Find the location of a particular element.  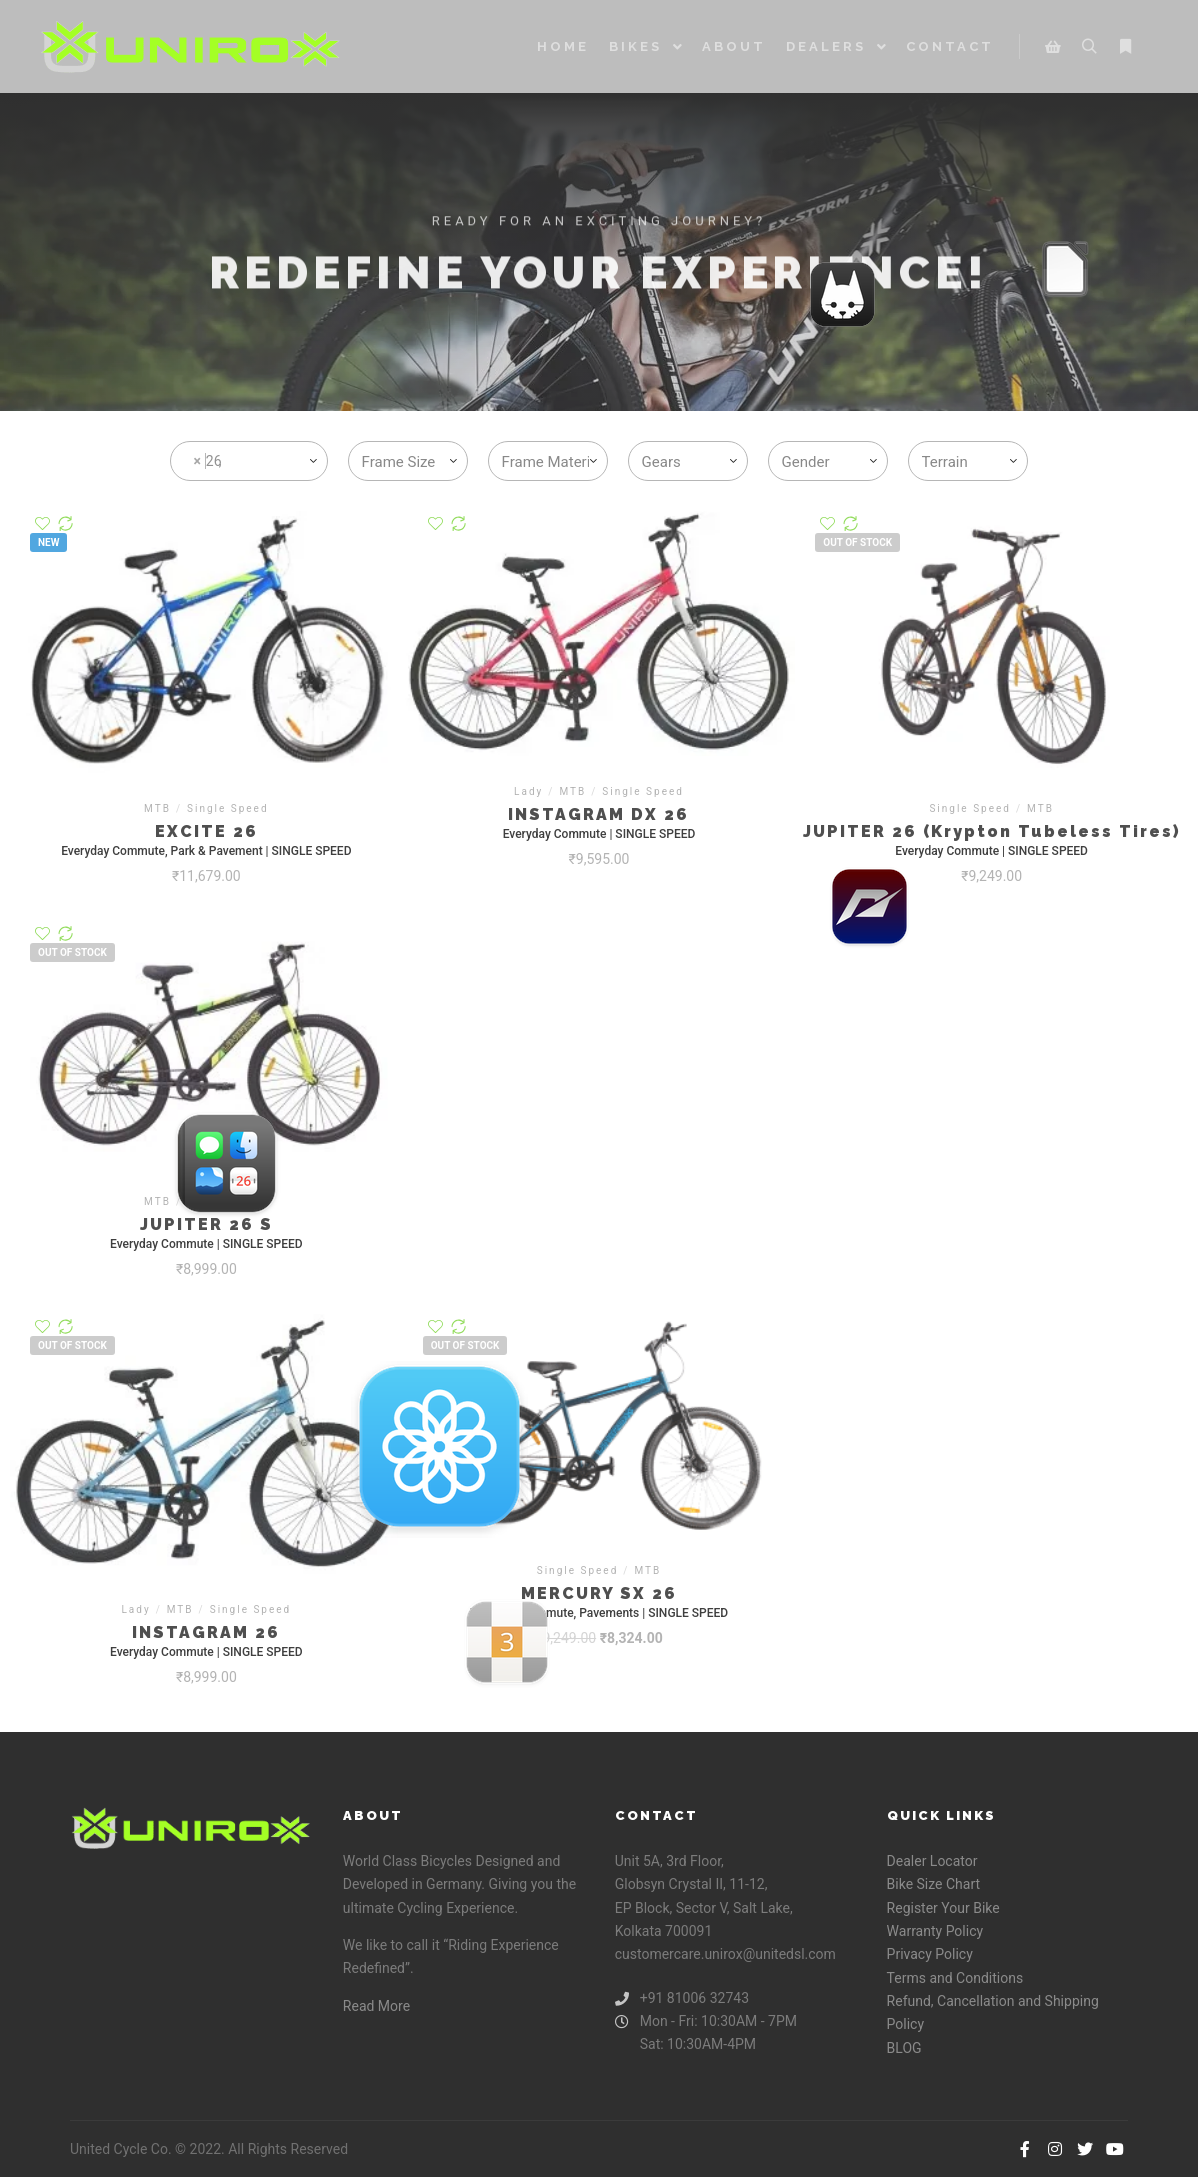

launch need for speed hot pursuit game is located at coordinates (869, 906).